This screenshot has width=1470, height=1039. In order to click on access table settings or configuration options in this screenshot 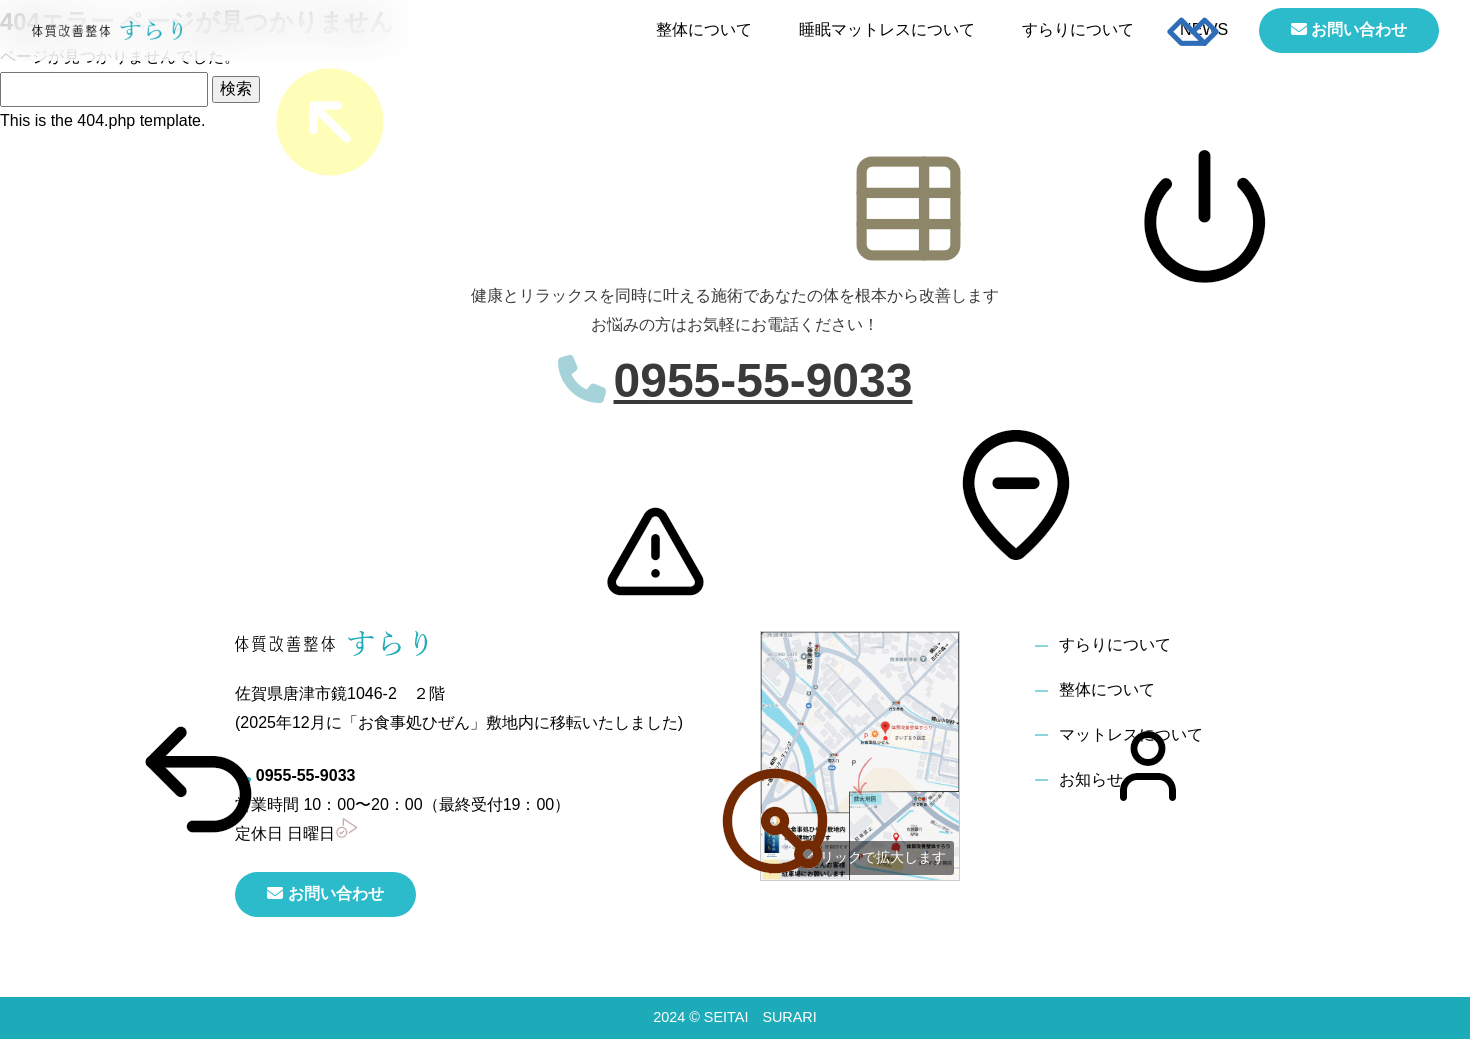, I will do `click(908, 208)`.